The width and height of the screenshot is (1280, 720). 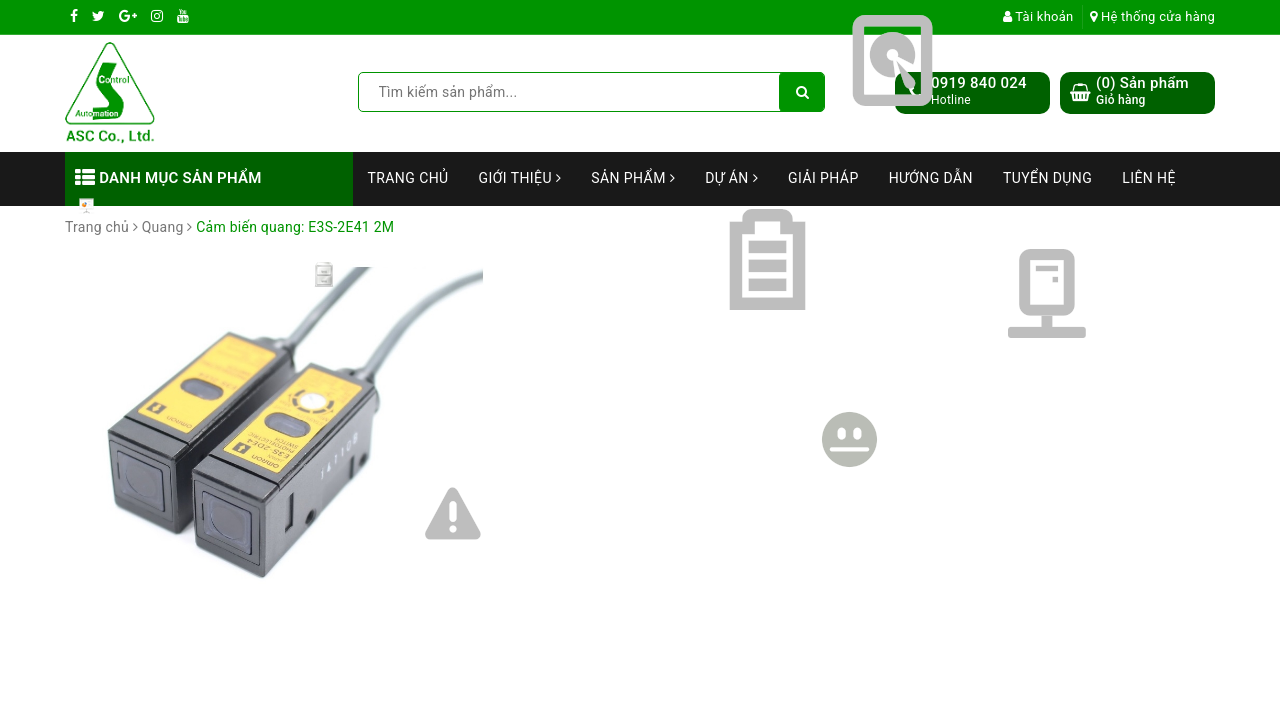 I want to click on open the file manager application, so click(x=324, y=275).